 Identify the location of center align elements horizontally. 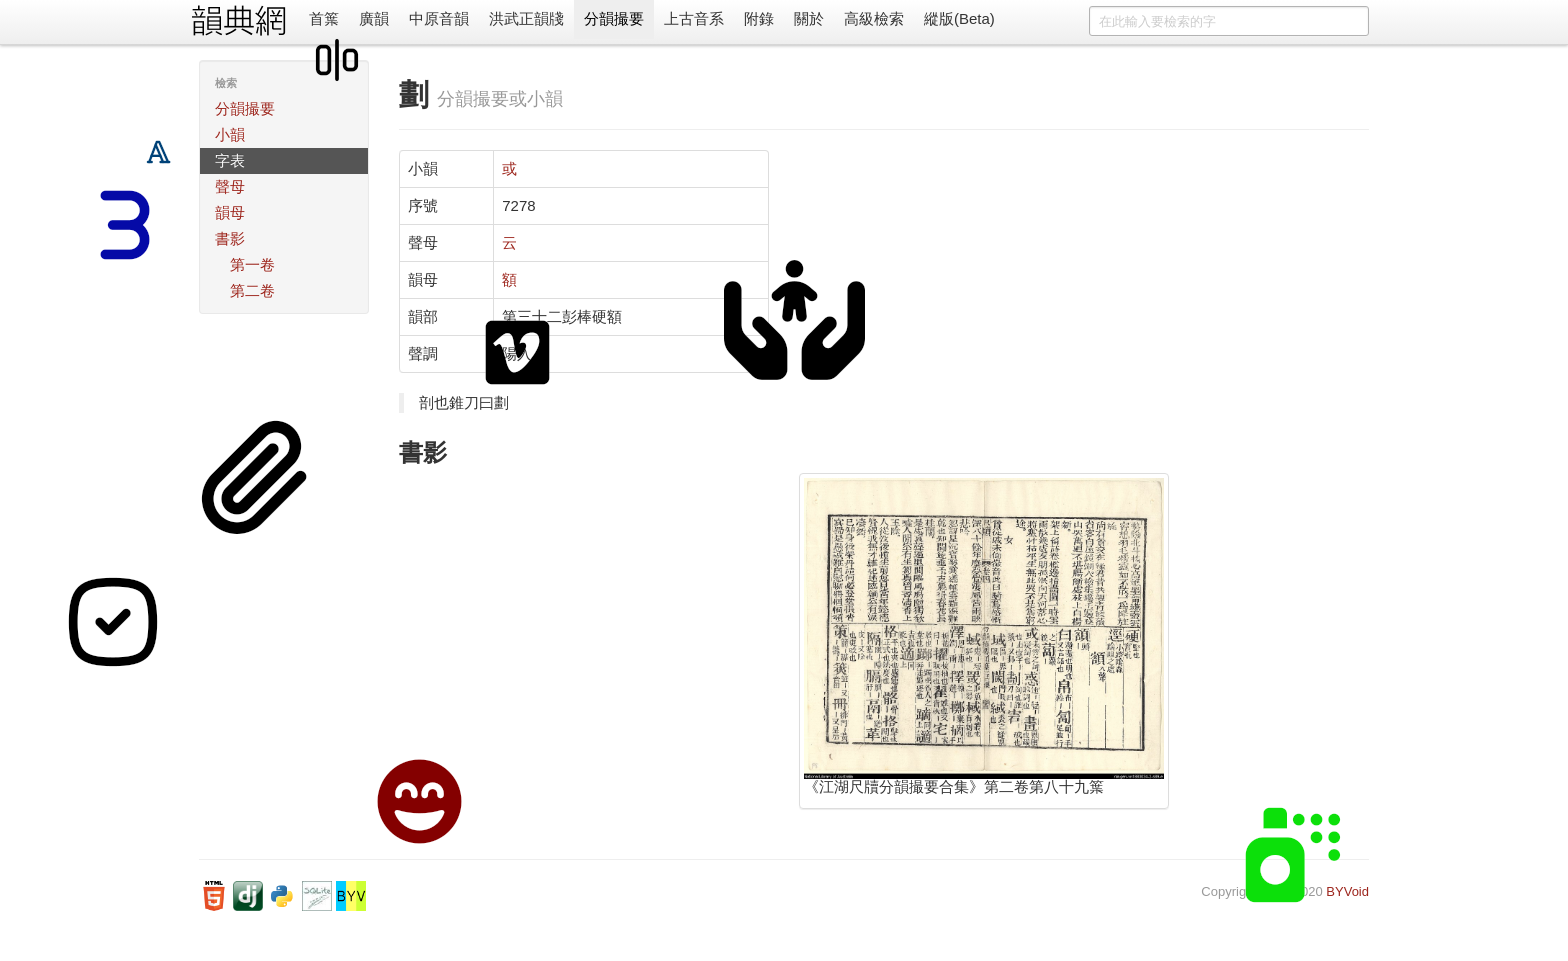
(337, 60).